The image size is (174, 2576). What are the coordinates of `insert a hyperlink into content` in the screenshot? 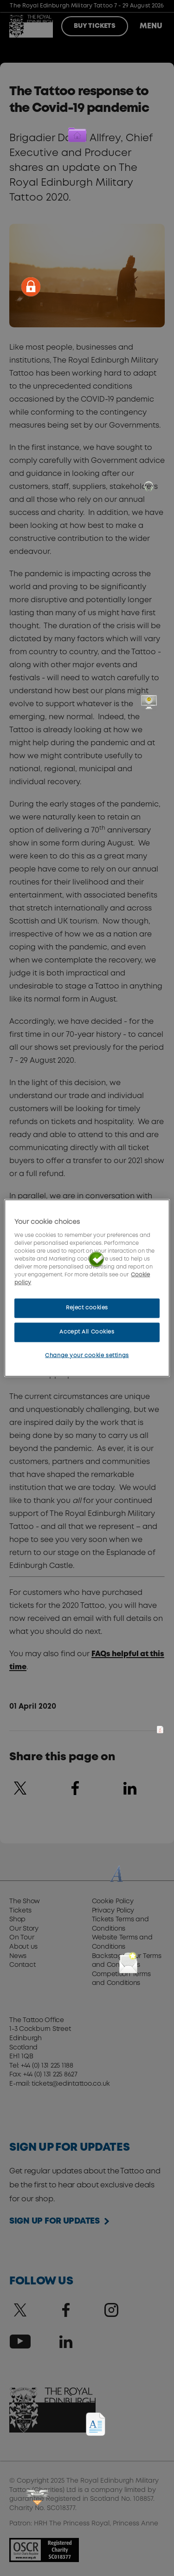 It's located at (37, 2495).